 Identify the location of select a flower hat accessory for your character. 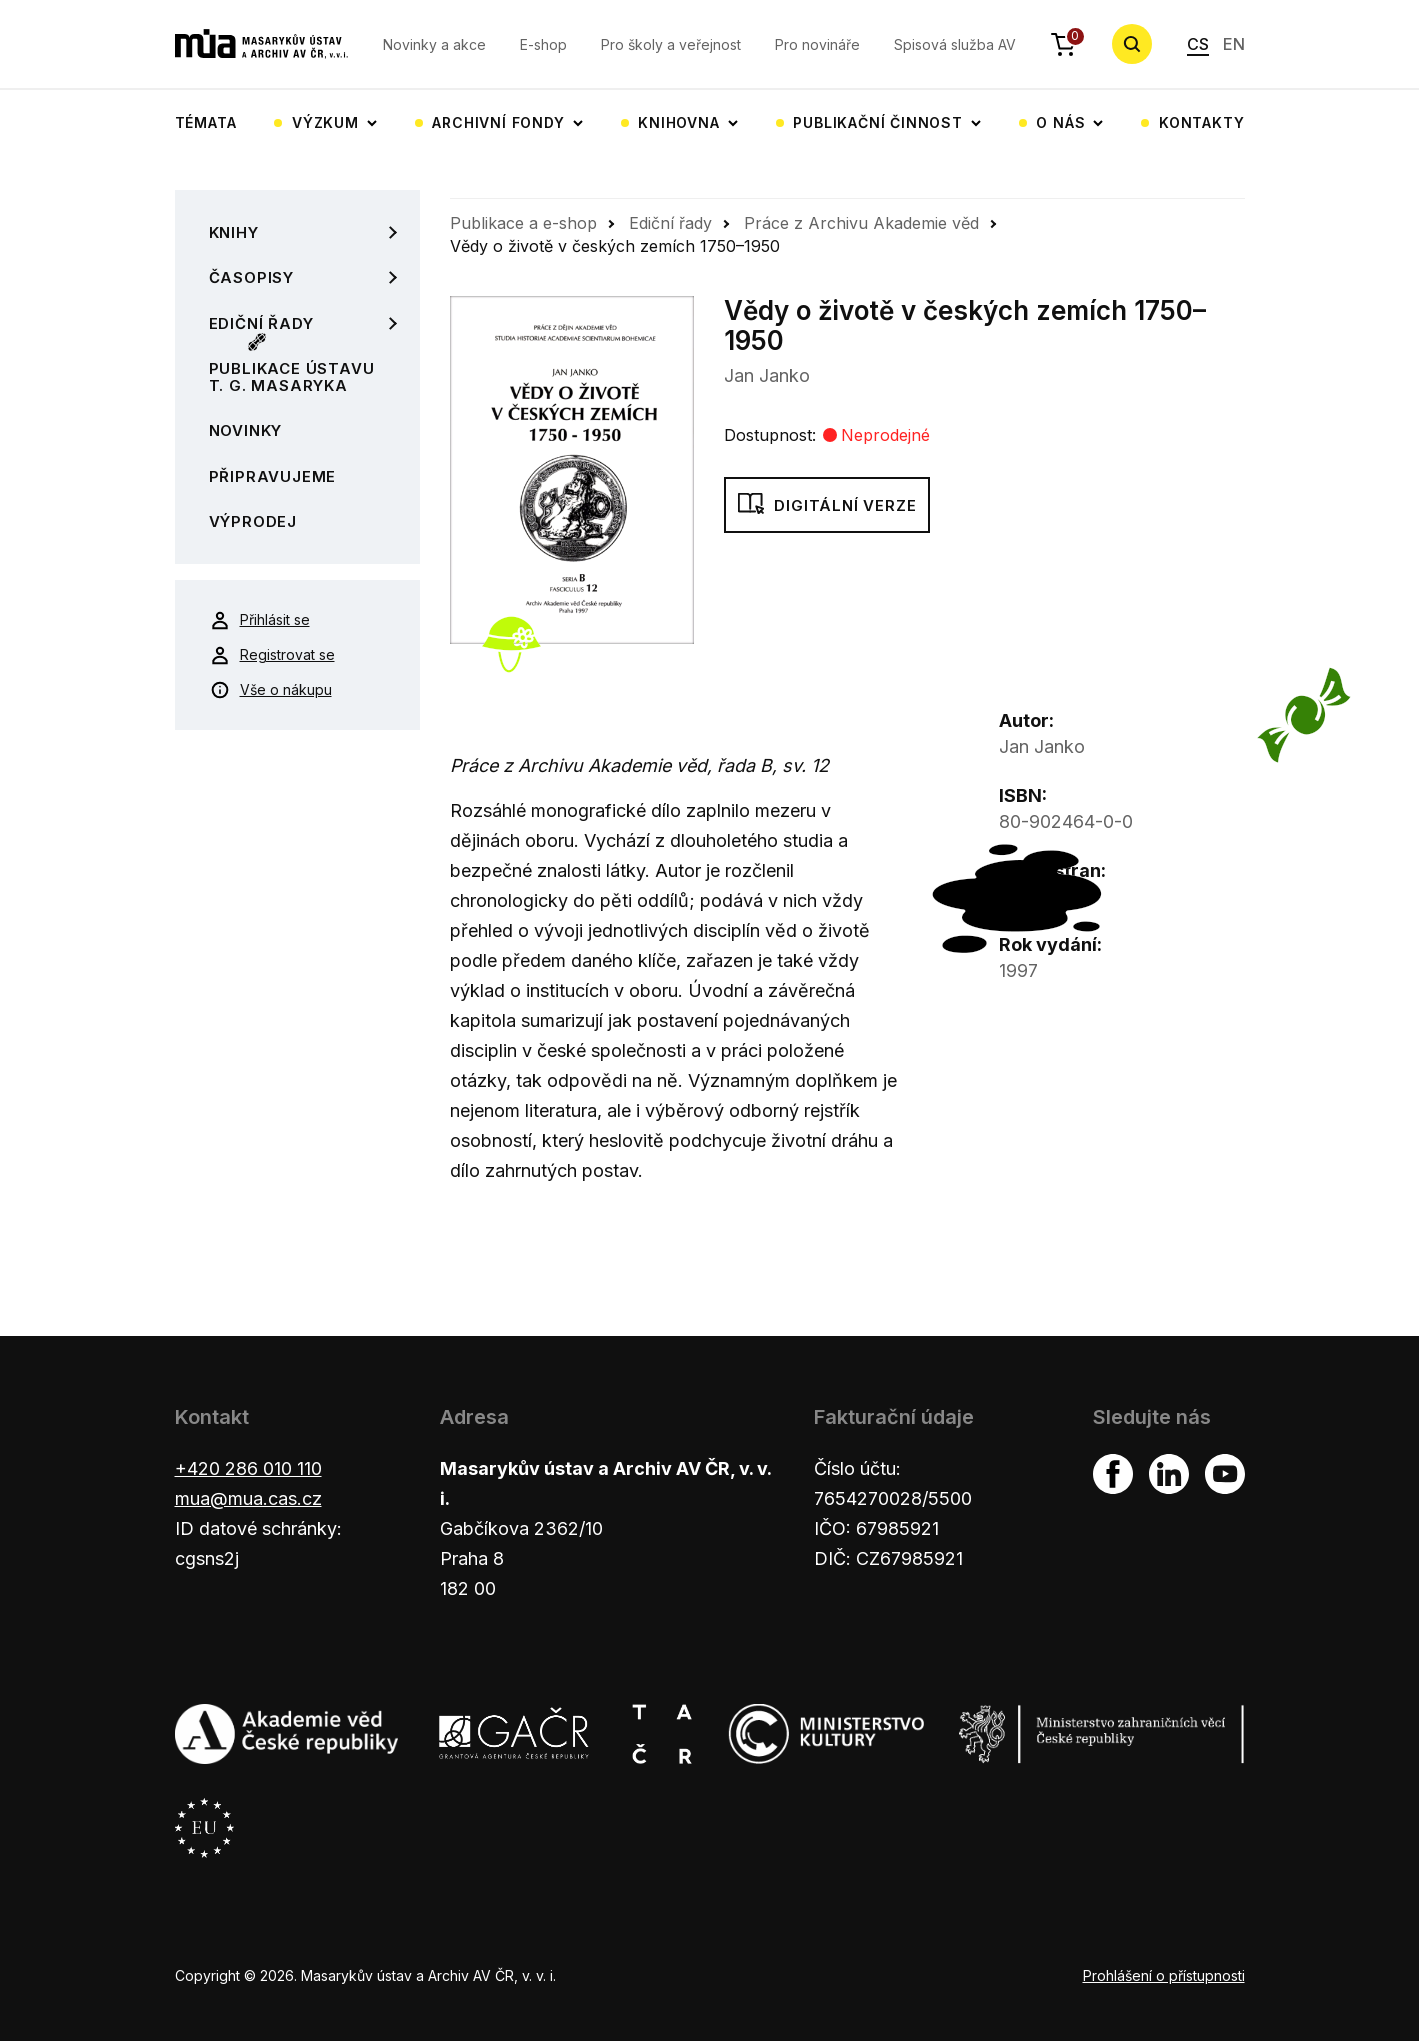
(511, 644).